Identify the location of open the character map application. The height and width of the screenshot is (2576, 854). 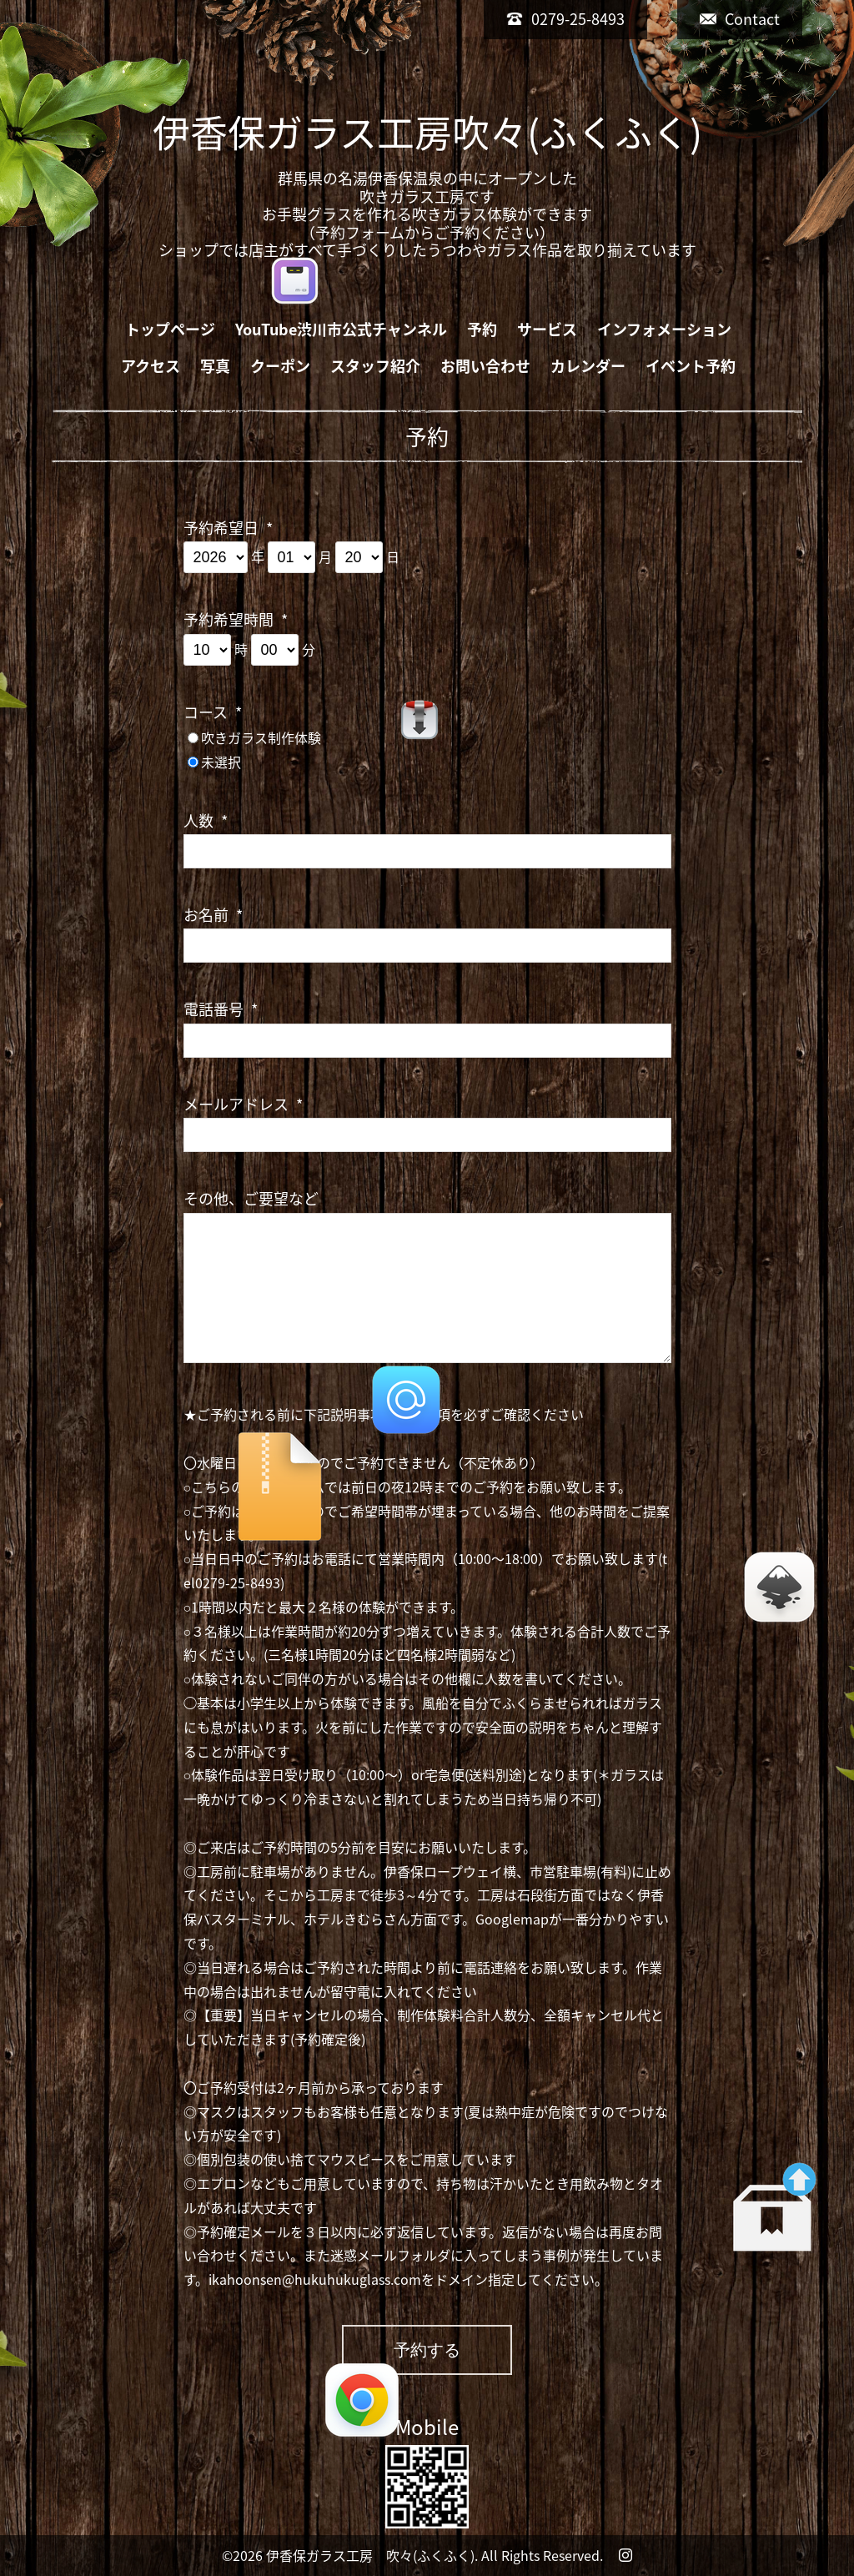
(406, 1400).